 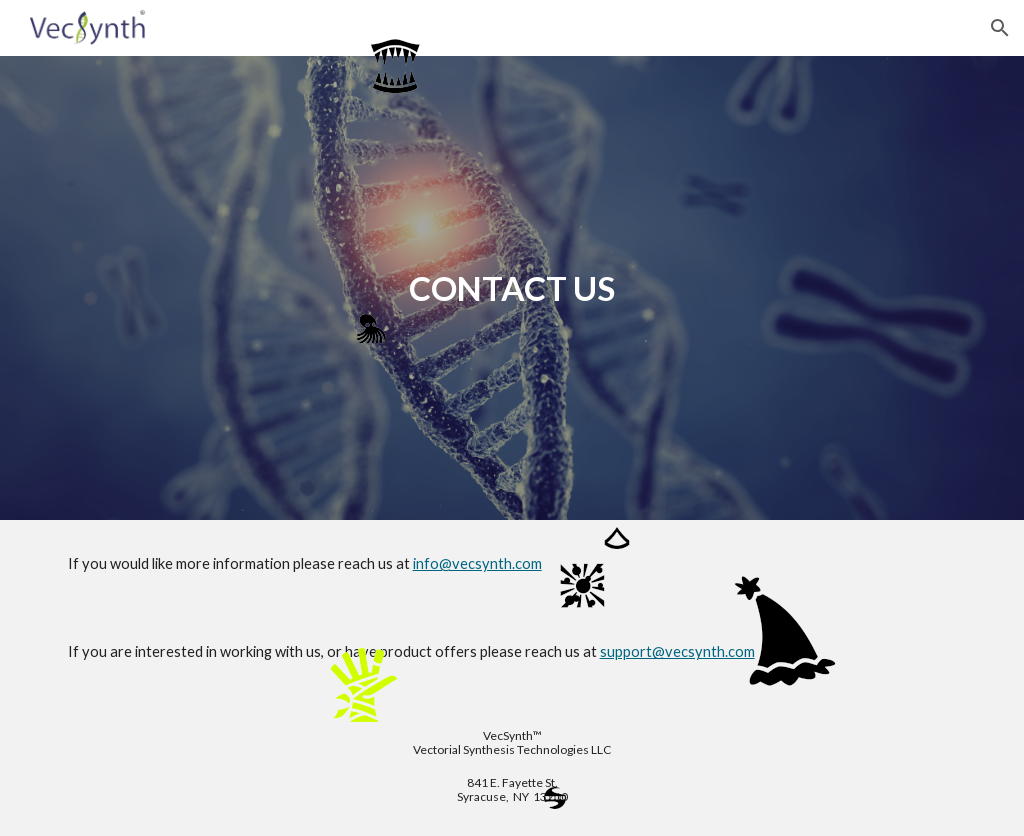 I want to click on indicates private first class military rank, so click(x=617, y=538).